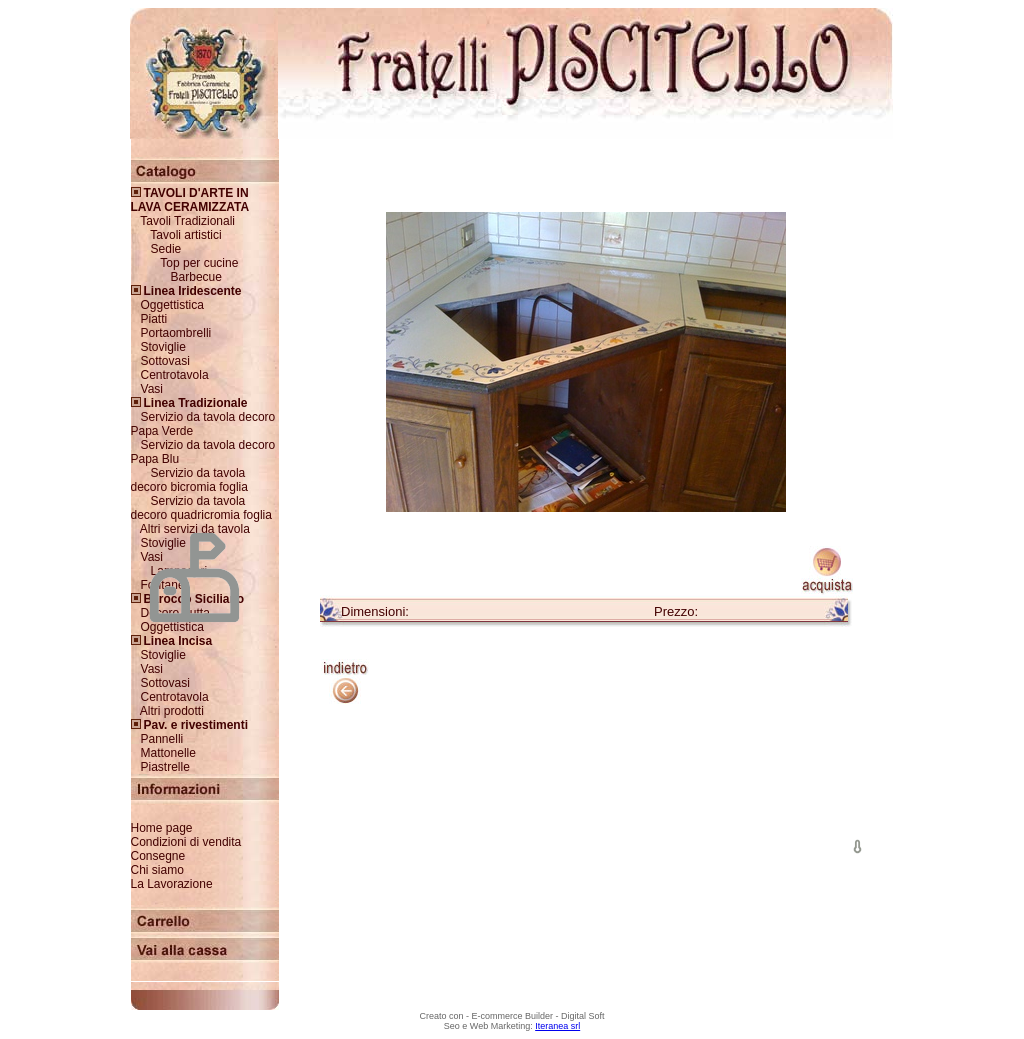 This screenshot has height=1039, width=1024. What do you see at coordinates (857, 846) in the screenshot?
I see `indicates high temperature or maximum heat level` at bounding box center [857, 846].